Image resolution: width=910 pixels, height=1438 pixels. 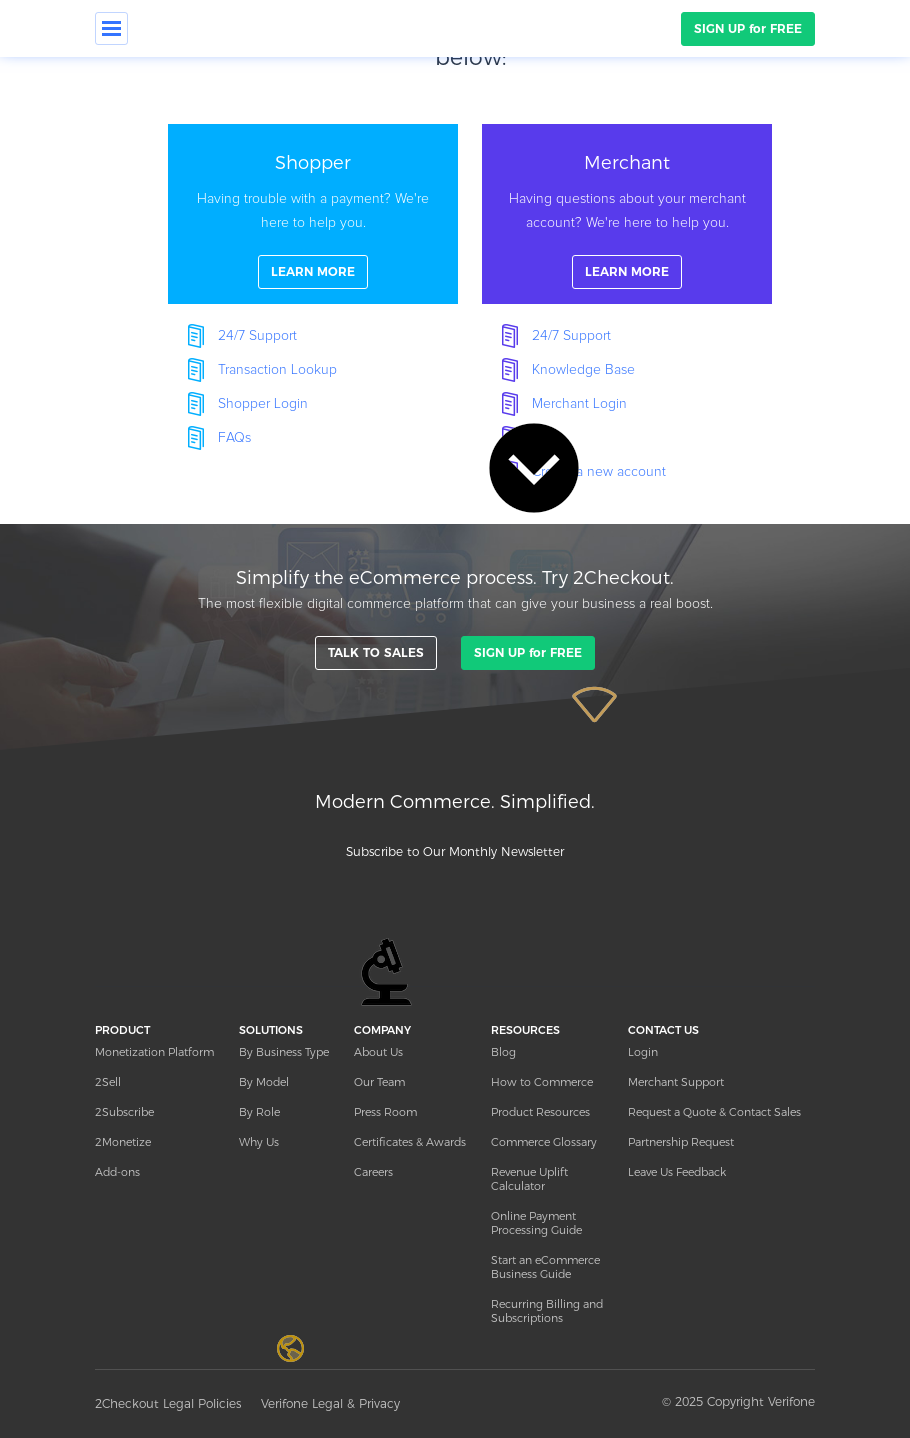 What do you see at coordinates (290, 1348) in the screenshot?
I see `view western hemisphere or americas region` at bounding box center [290, 1348].